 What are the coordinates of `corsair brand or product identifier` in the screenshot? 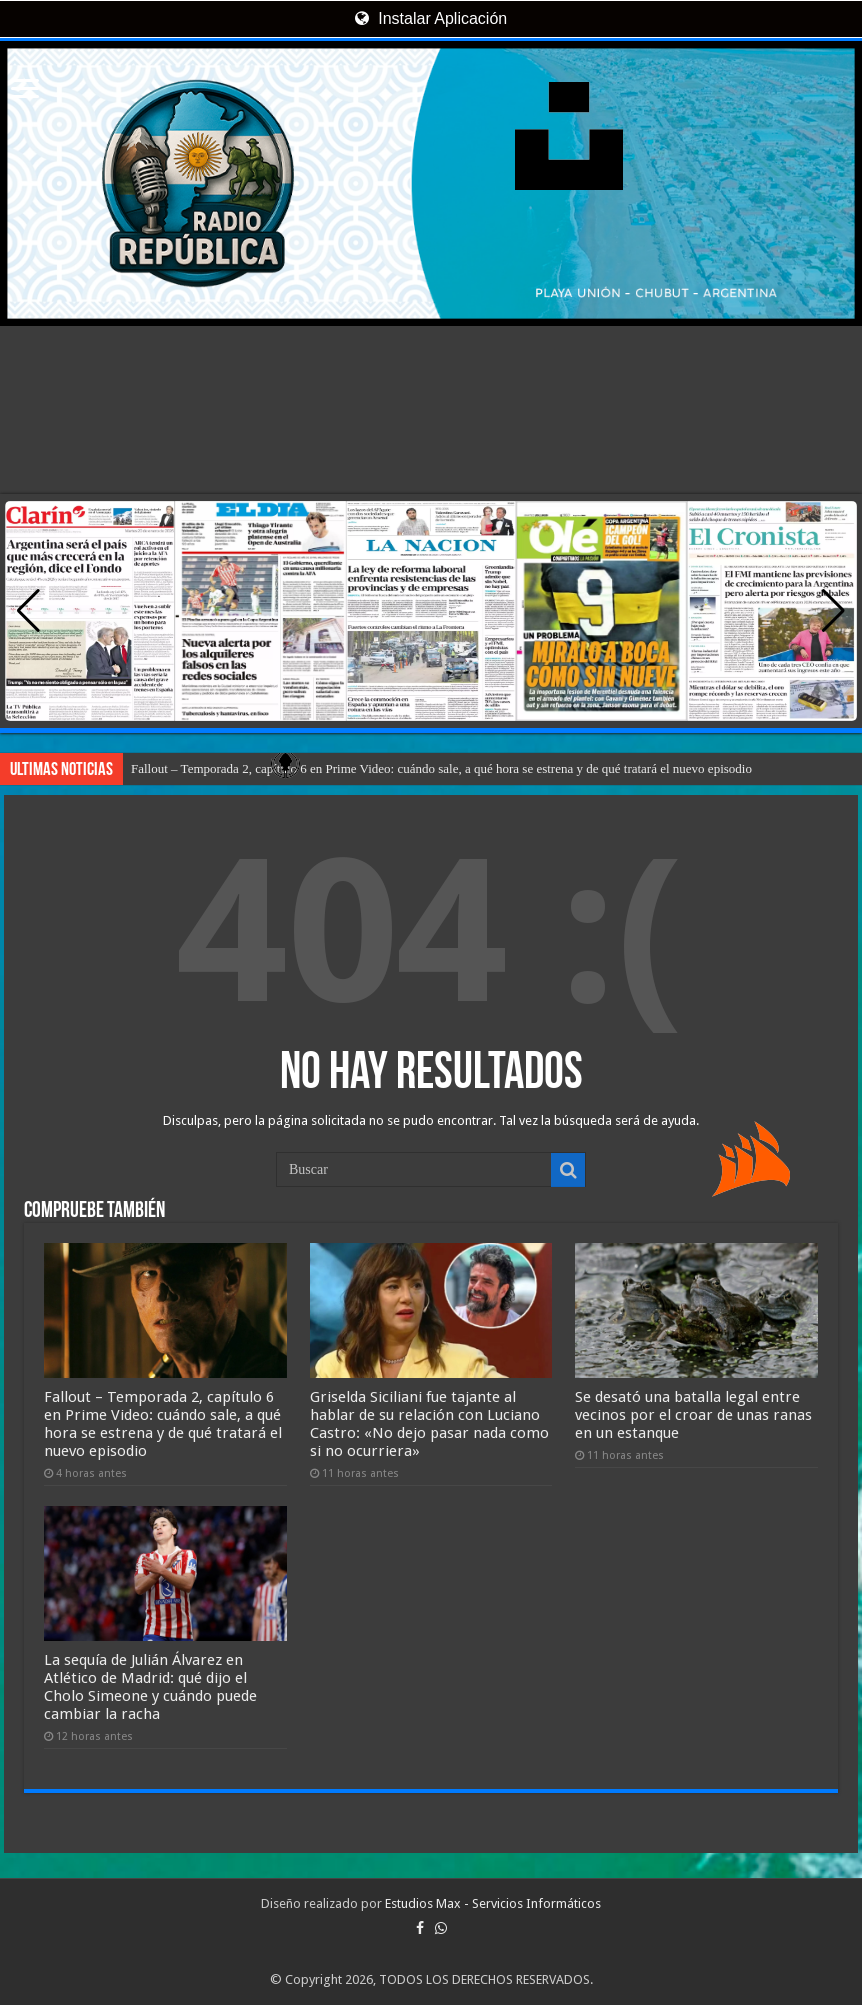 It's located at (751, 1159).